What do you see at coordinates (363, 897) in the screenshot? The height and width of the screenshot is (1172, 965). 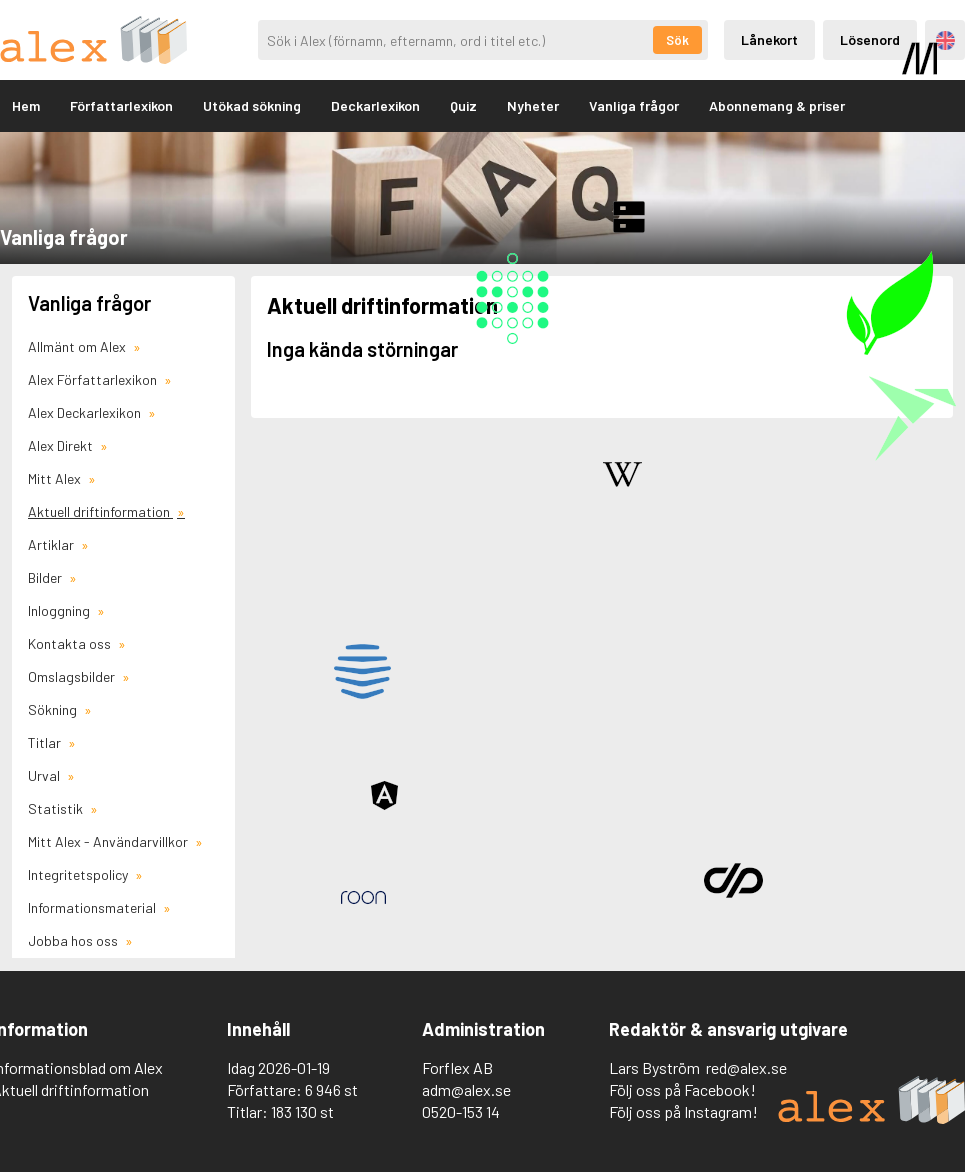 I see `open the roon music player app` at bounding box center [363, 897].